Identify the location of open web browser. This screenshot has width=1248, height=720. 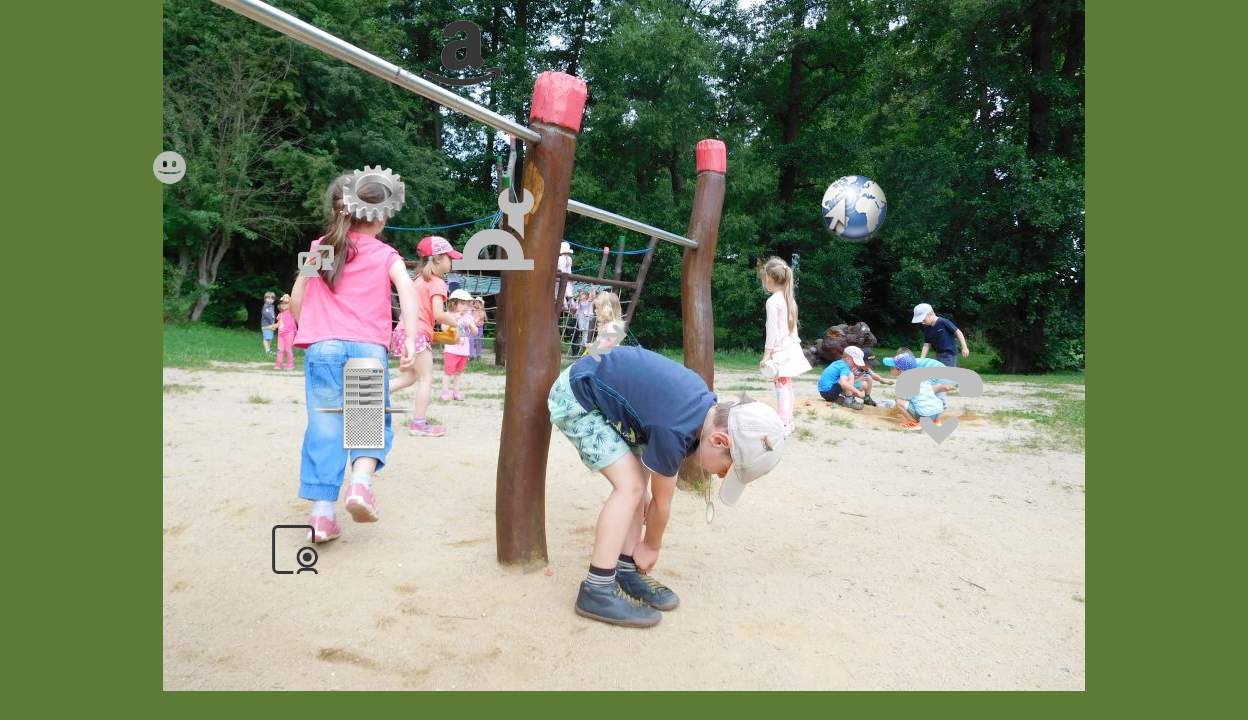
(855, 208).